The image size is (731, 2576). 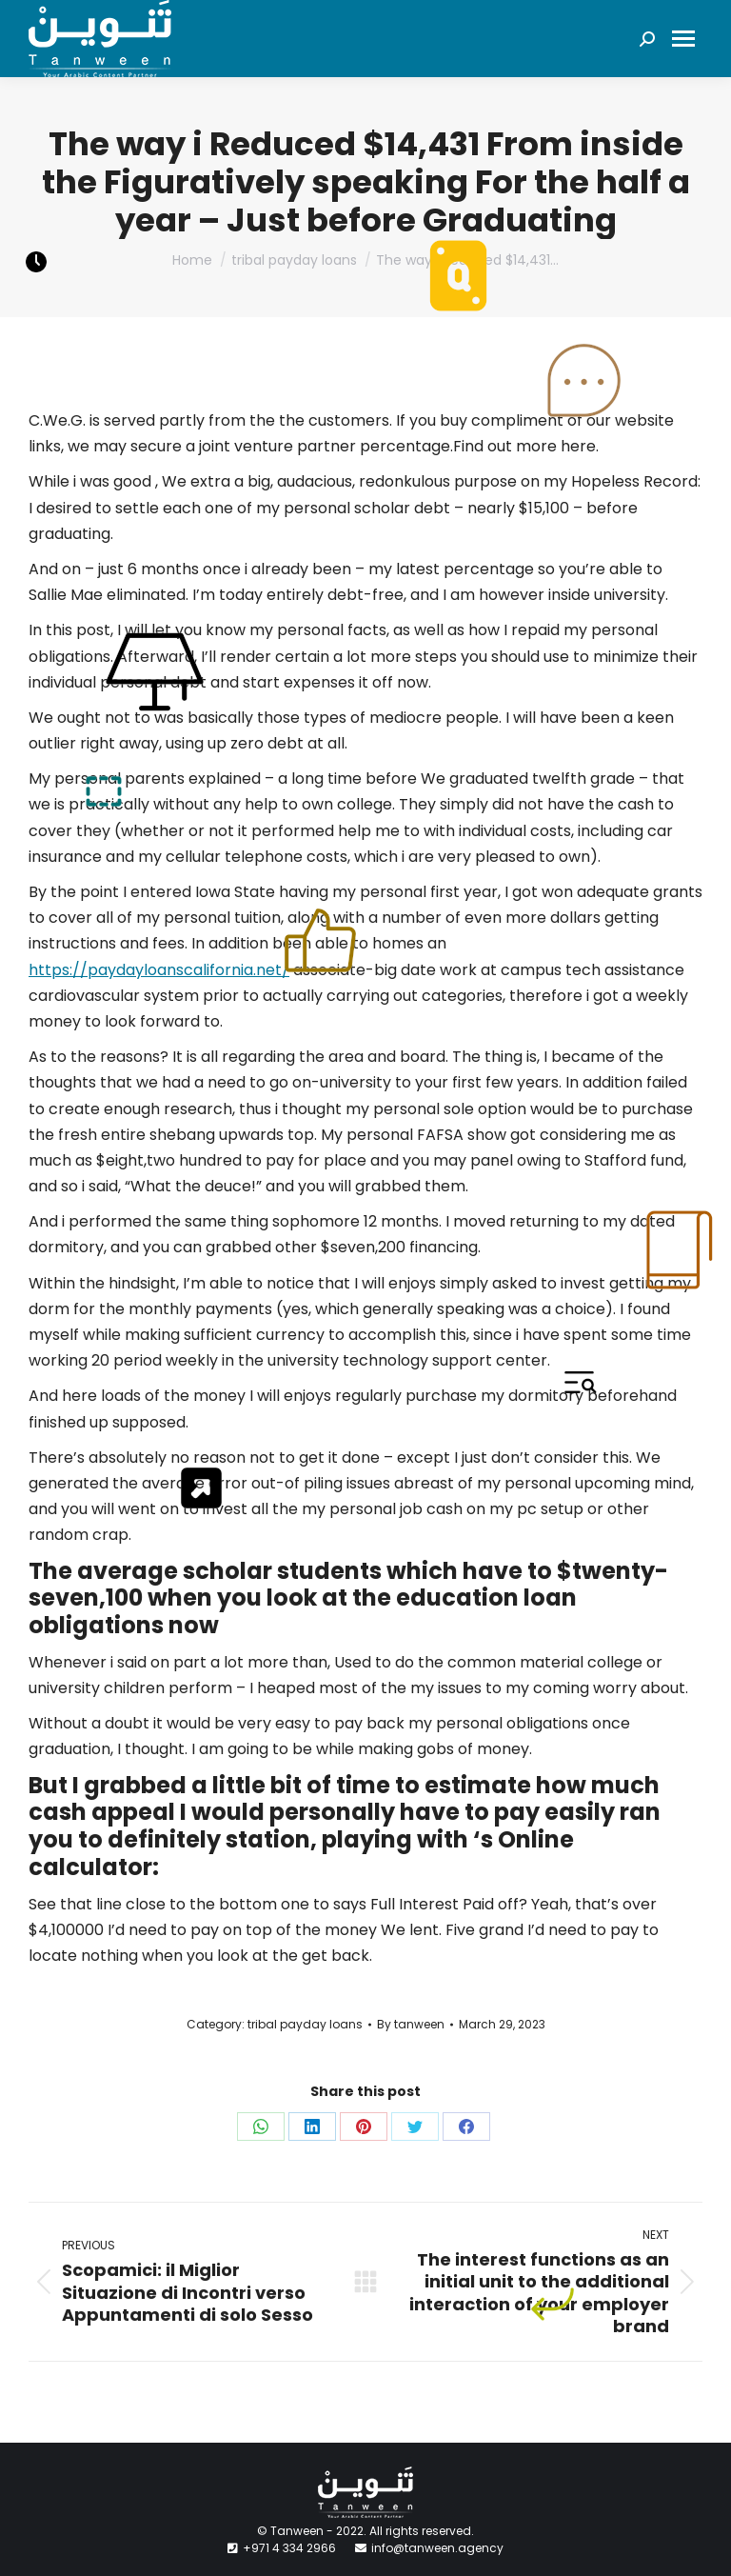 What do you see at coordinates (320, 944) in the screenshot?
I see `like or approve content` at bounding box center [320, 944].